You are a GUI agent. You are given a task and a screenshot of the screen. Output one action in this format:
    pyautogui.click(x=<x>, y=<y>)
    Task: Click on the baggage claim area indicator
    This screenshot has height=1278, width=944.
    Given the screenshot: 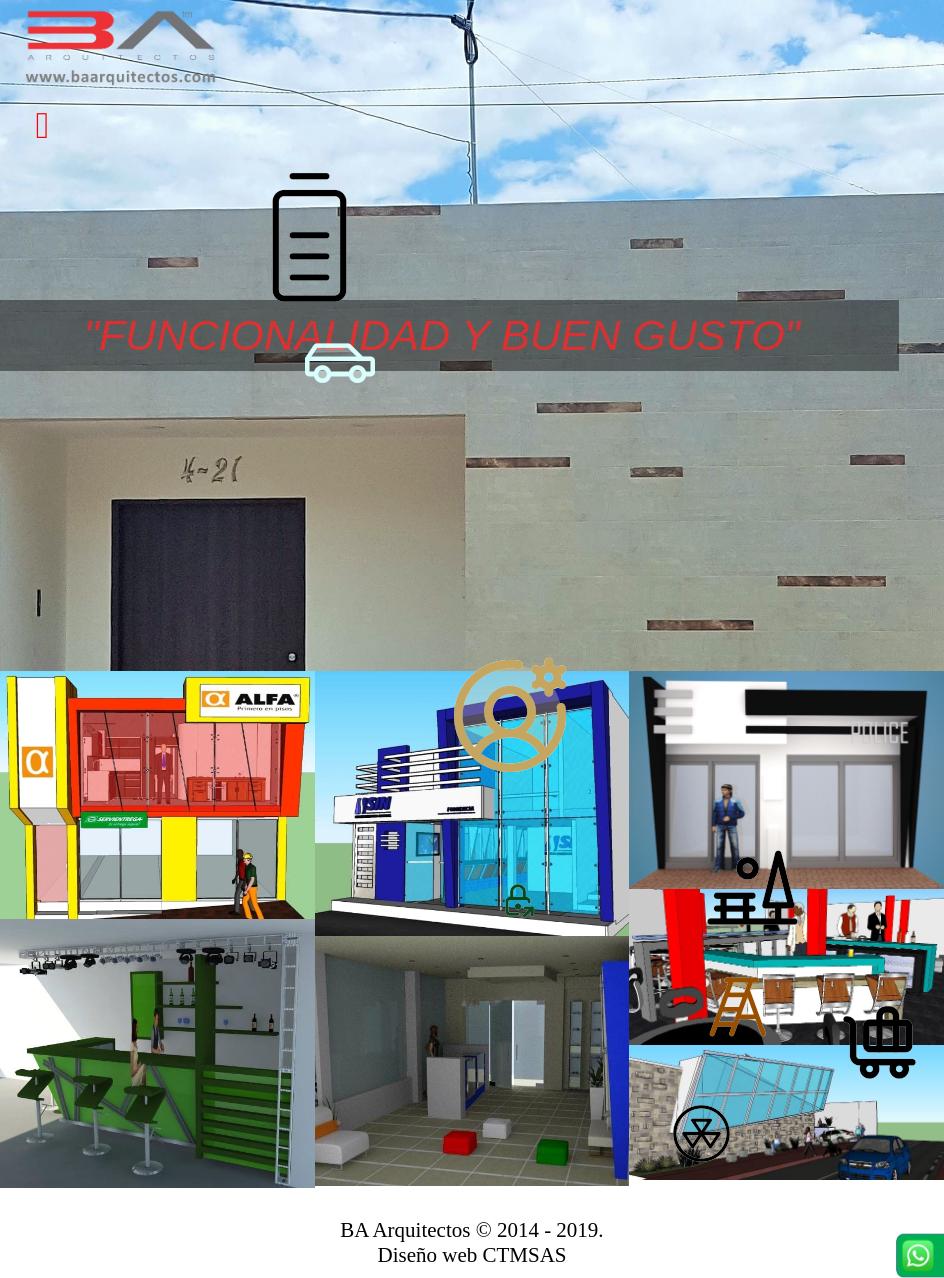 What is the action you would take?
    pyautogui.click(x=879, y=1042)
    